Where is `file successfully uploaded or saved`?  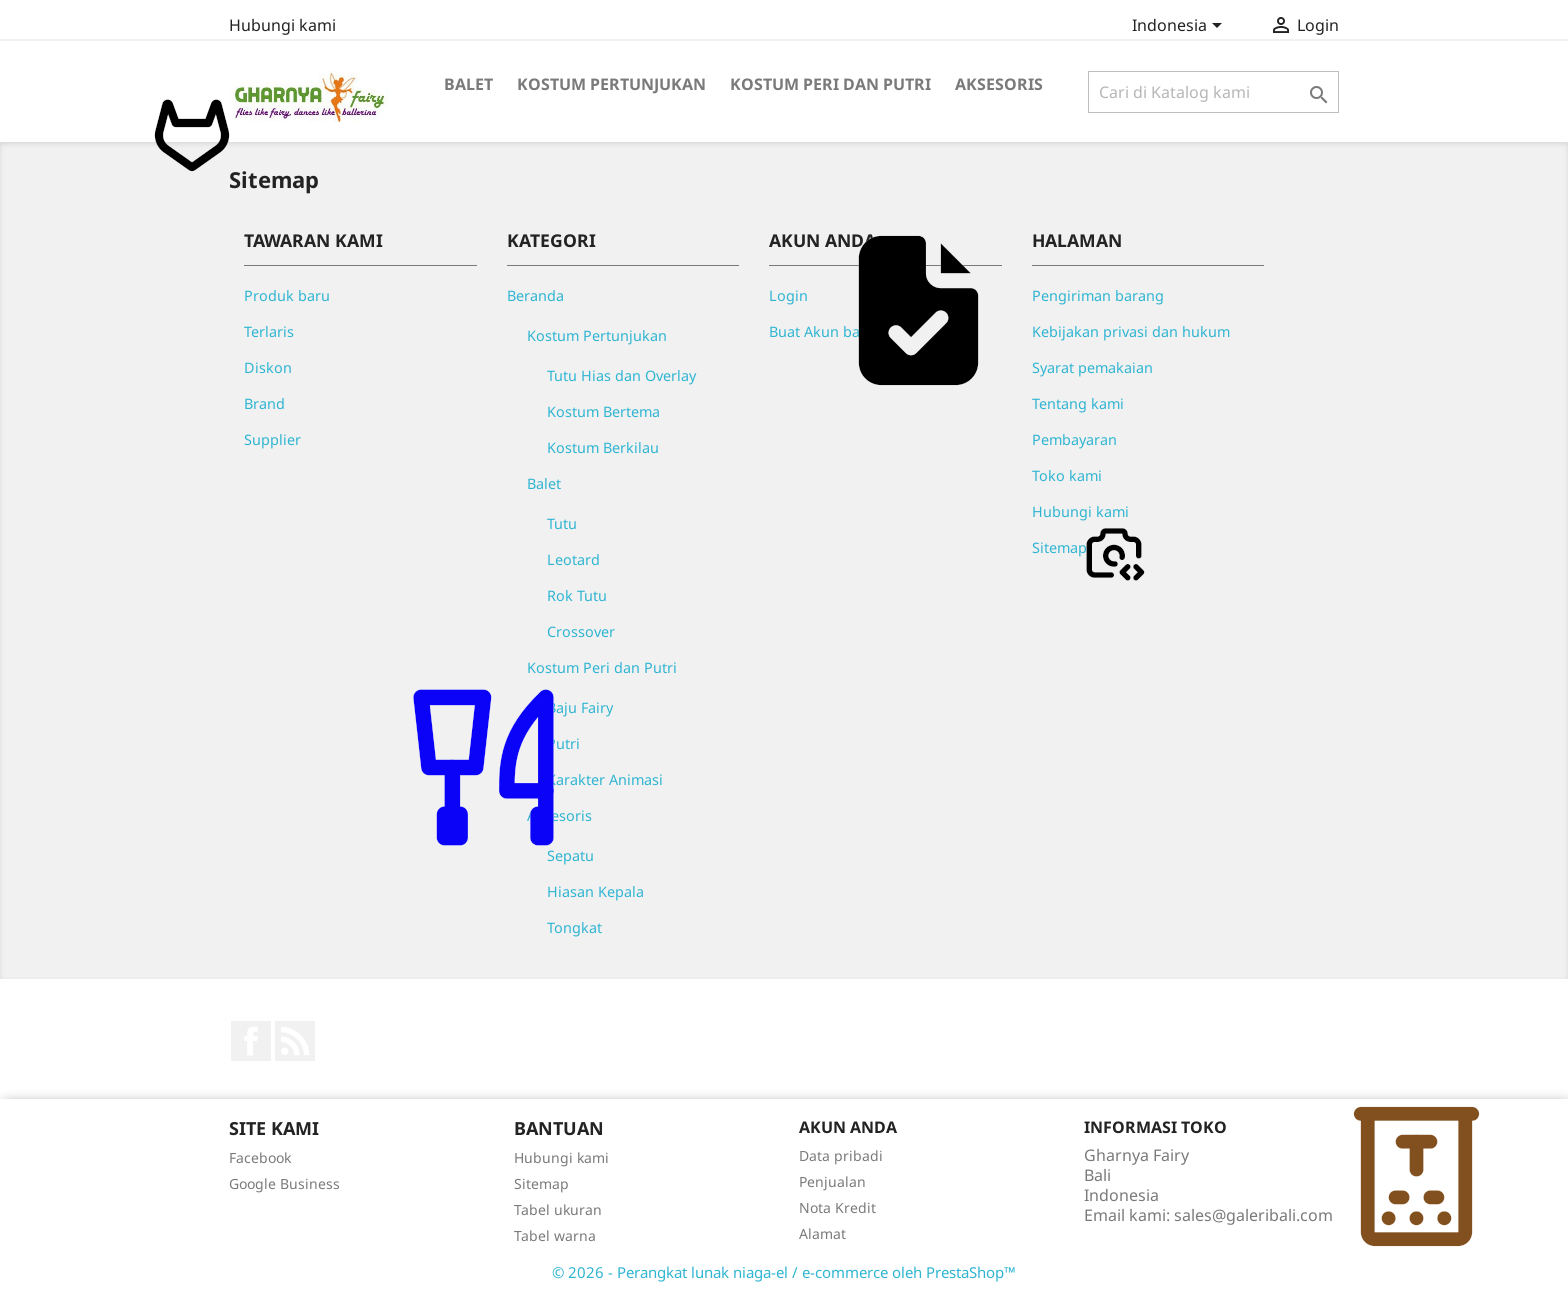
file successfully uploaded or saved is located at coordinates (918, 310).